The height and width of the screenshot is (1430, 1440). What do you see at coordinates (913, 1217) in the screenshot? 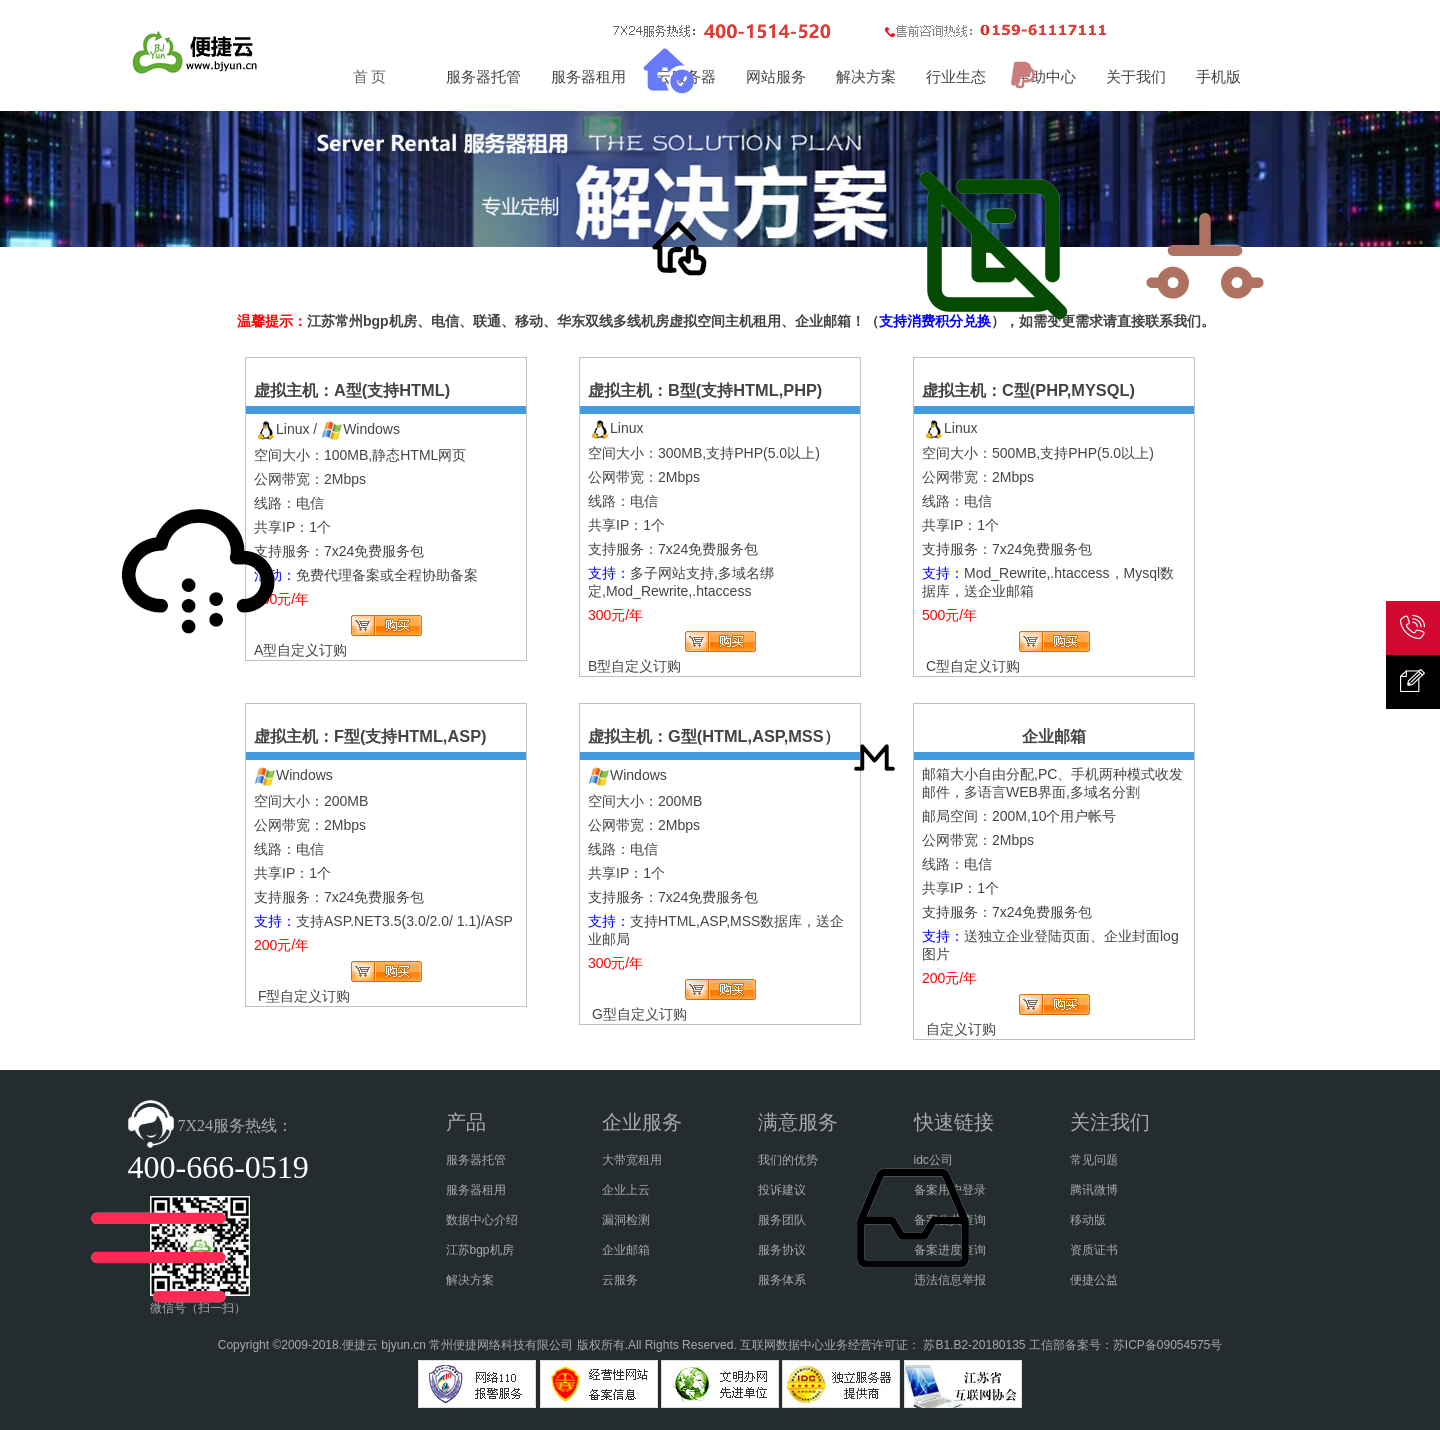
I see `view your inbox messages` at bounding box center [913, 1217].